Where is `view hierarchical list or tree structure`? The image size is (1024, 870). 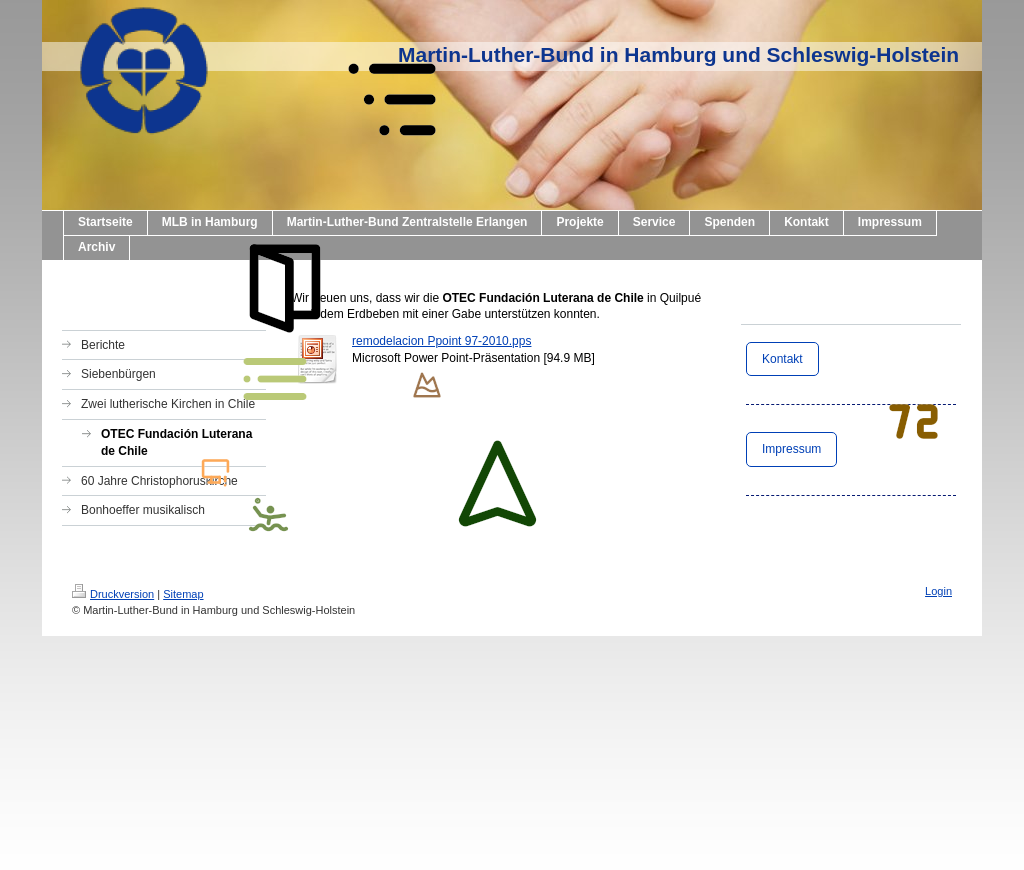 view hierarchical list or tree structure is located at coordinates (389, 99).